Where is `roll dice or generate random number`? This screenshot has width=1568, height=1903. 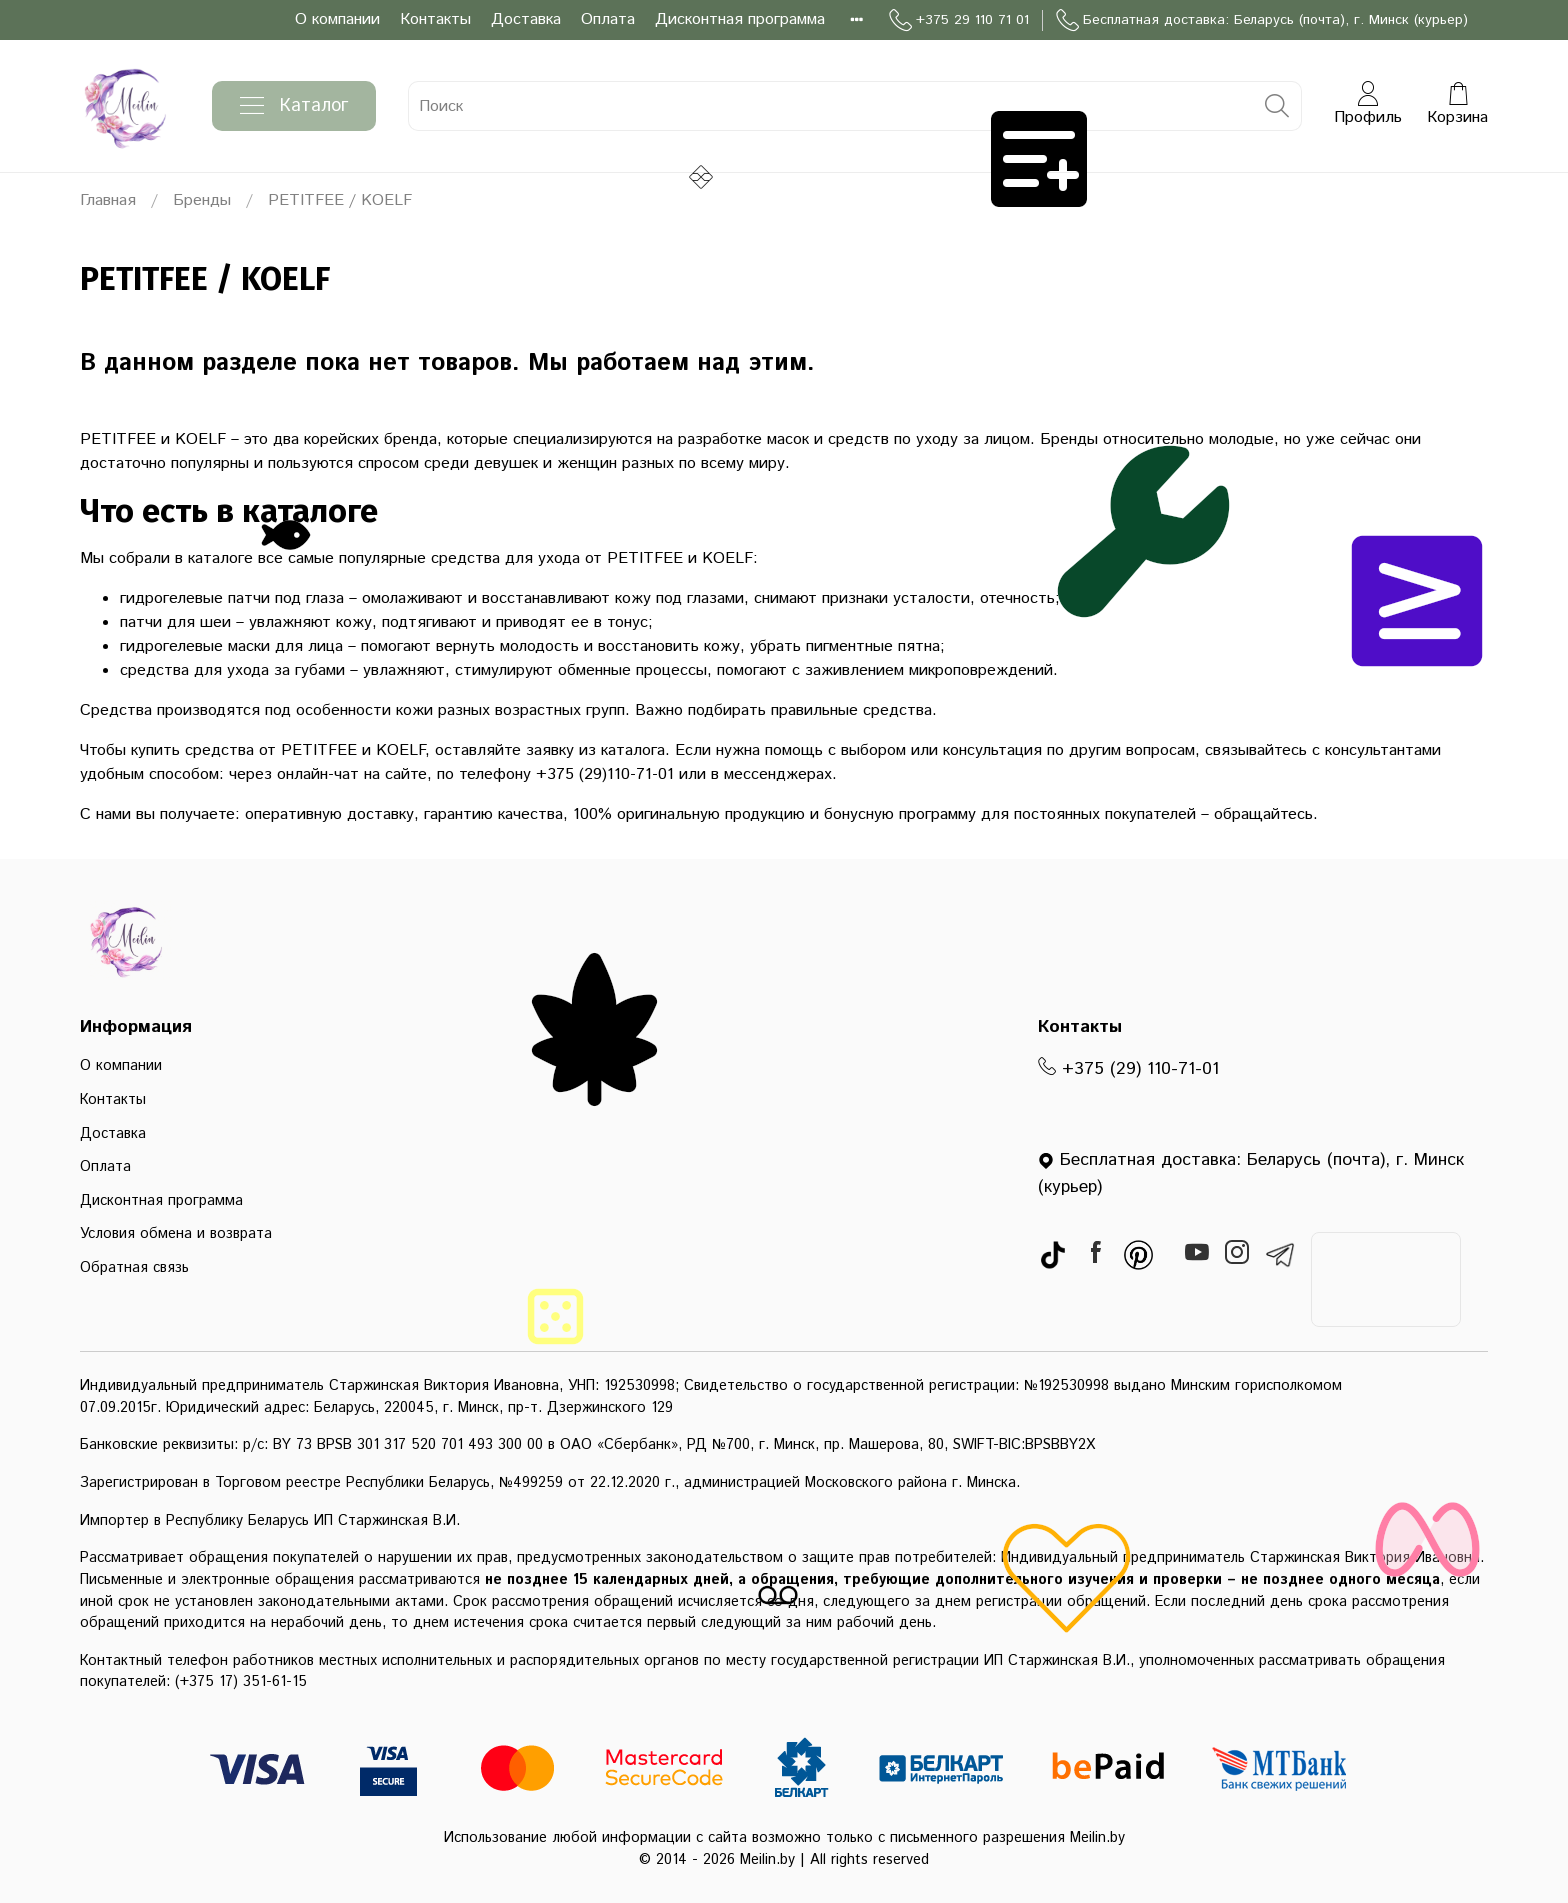
roll dice or generate random number is located at coordinates (555, 1316).